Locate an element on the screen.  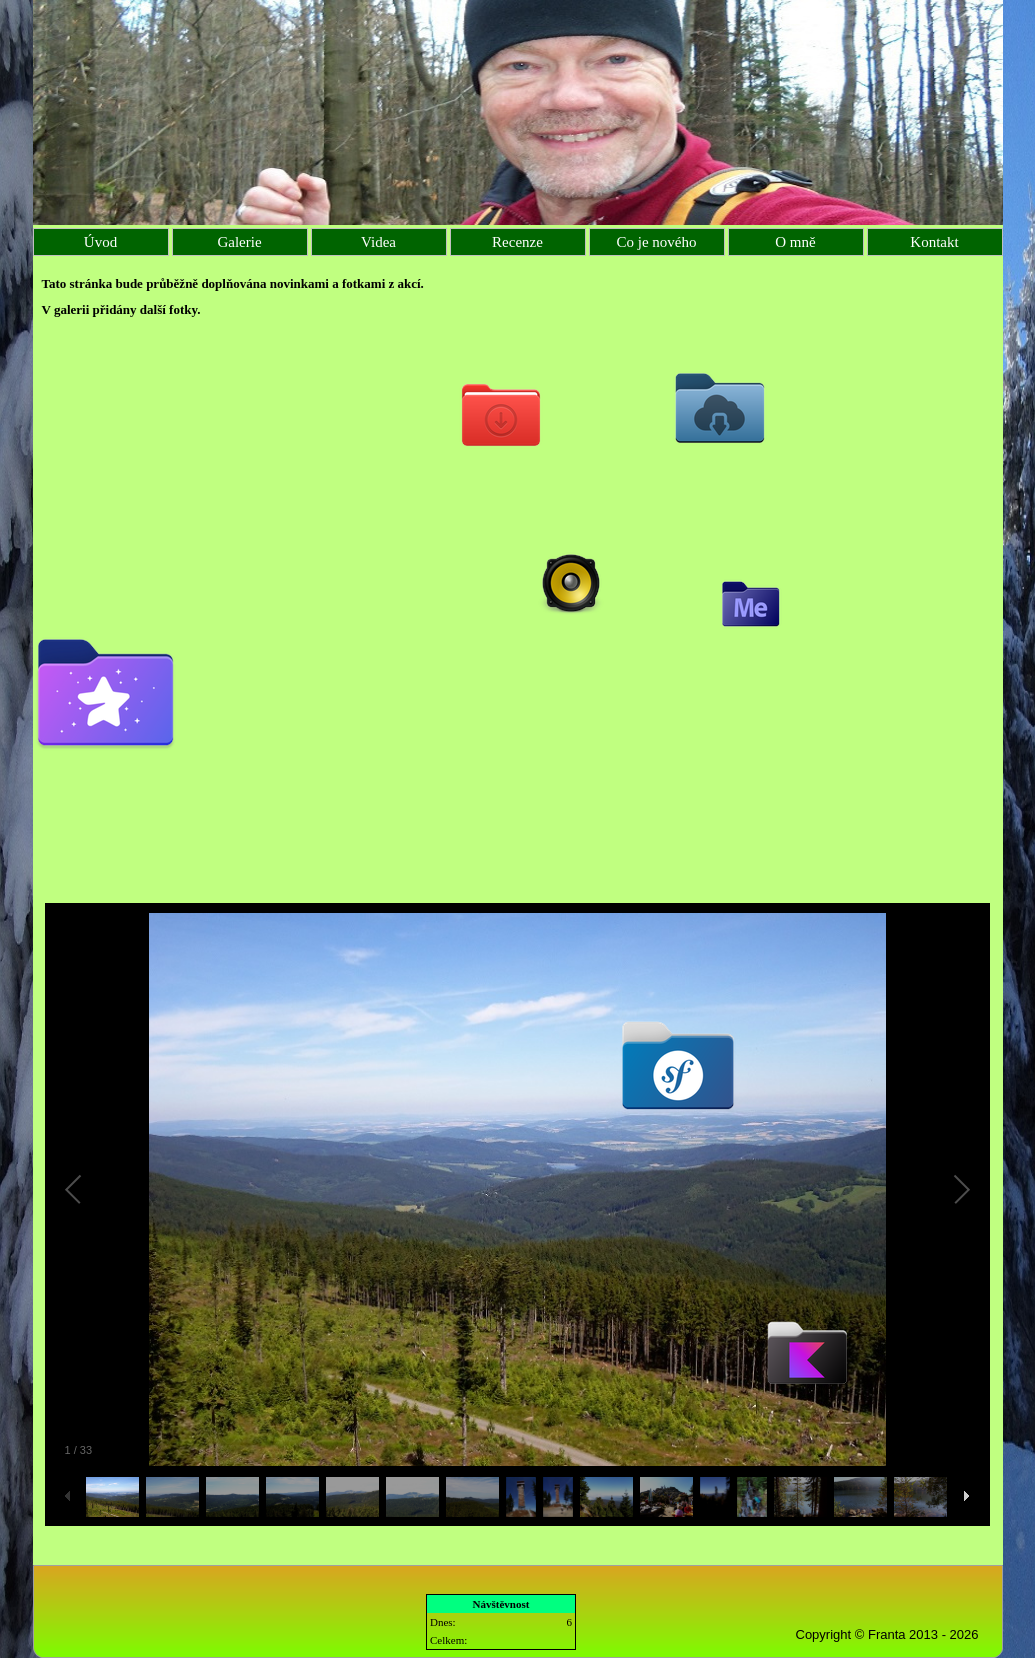
access your downloads folder is located at coordinates (501, 415).